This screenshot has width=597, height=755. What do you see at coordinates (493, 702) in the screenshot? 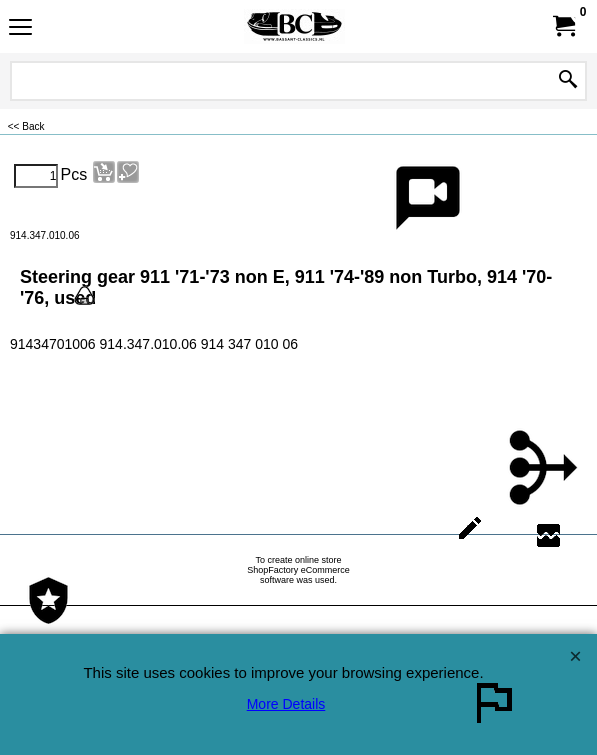
I see `flag or bookmark an item for later` at bounding box center [493, 702].